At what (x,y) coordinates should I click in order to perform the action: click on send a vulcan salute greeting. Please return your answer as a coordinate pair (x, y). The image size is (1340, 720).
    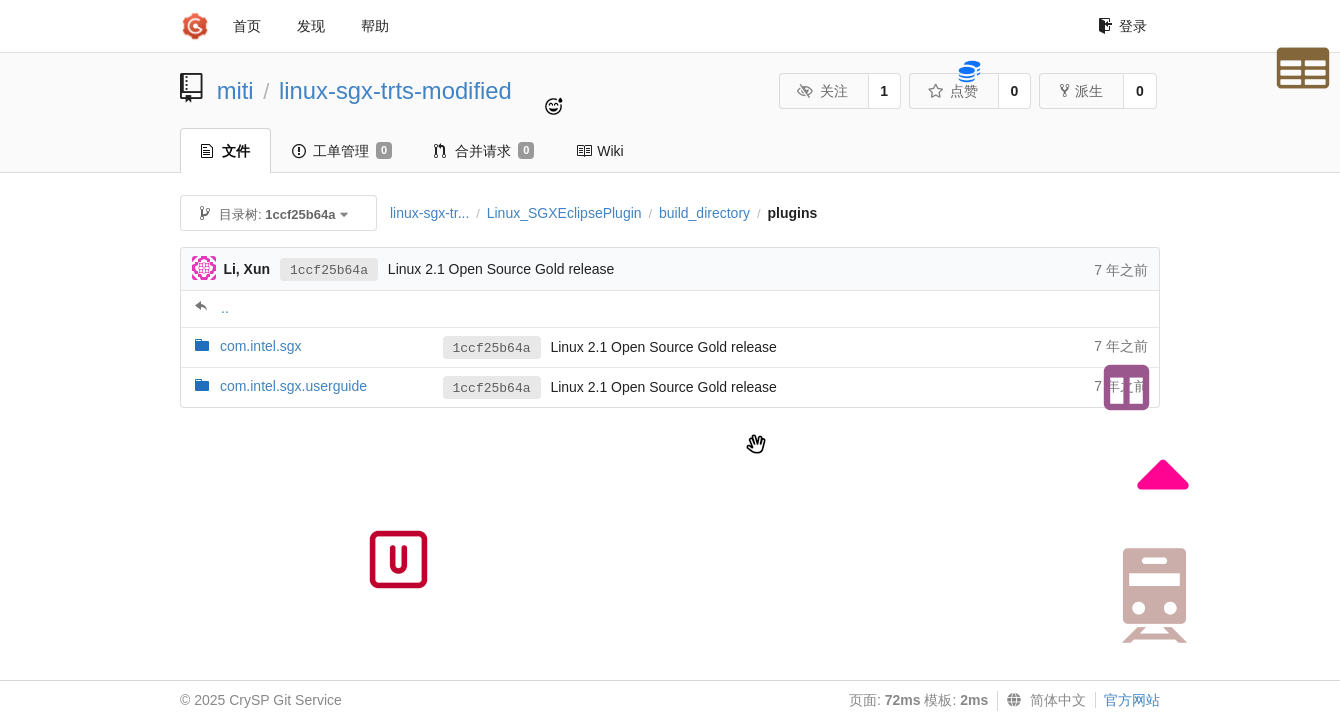
    Looking at the image, I should click on (756, 444).